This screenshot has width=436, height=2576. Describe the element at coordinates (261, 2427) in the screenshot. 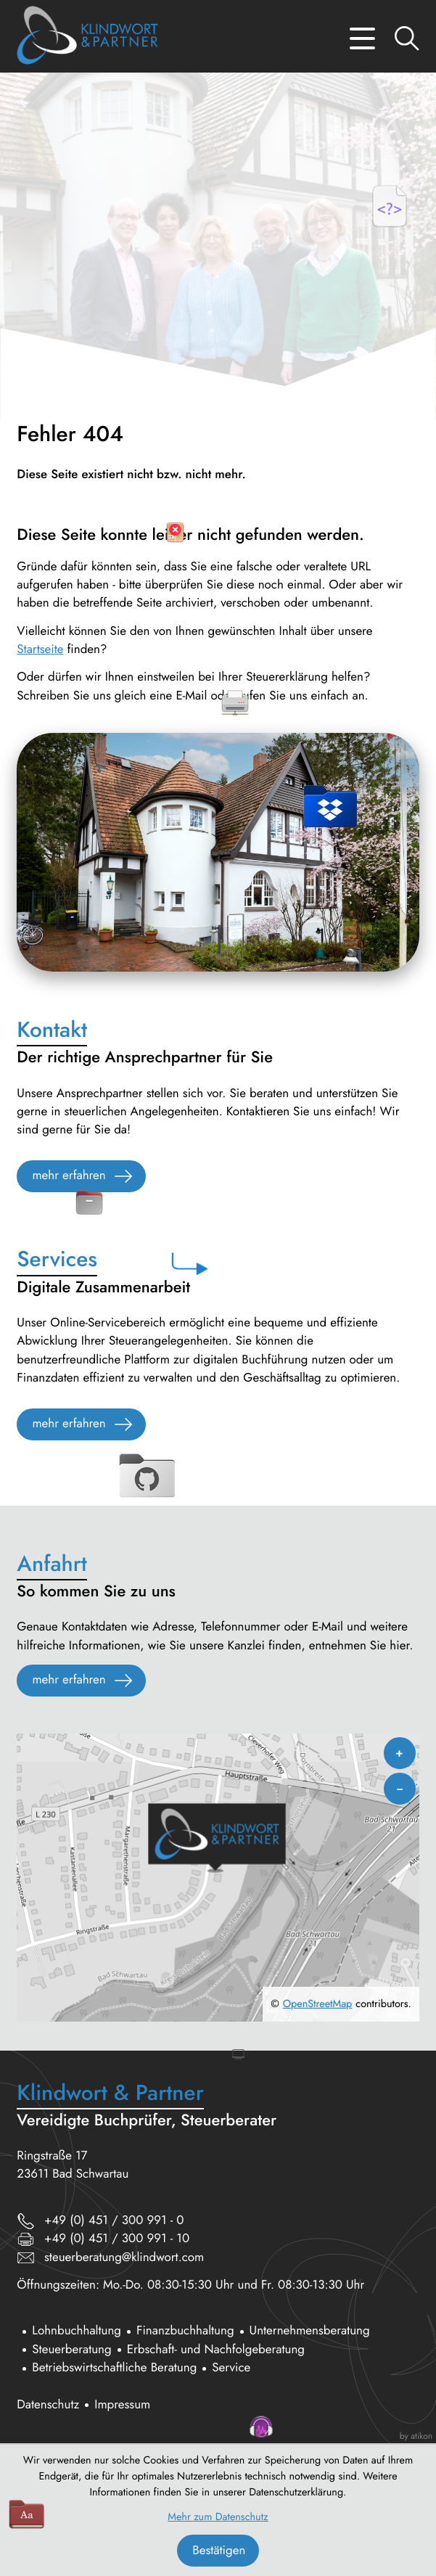

I see `audio headset device connected` at that location.